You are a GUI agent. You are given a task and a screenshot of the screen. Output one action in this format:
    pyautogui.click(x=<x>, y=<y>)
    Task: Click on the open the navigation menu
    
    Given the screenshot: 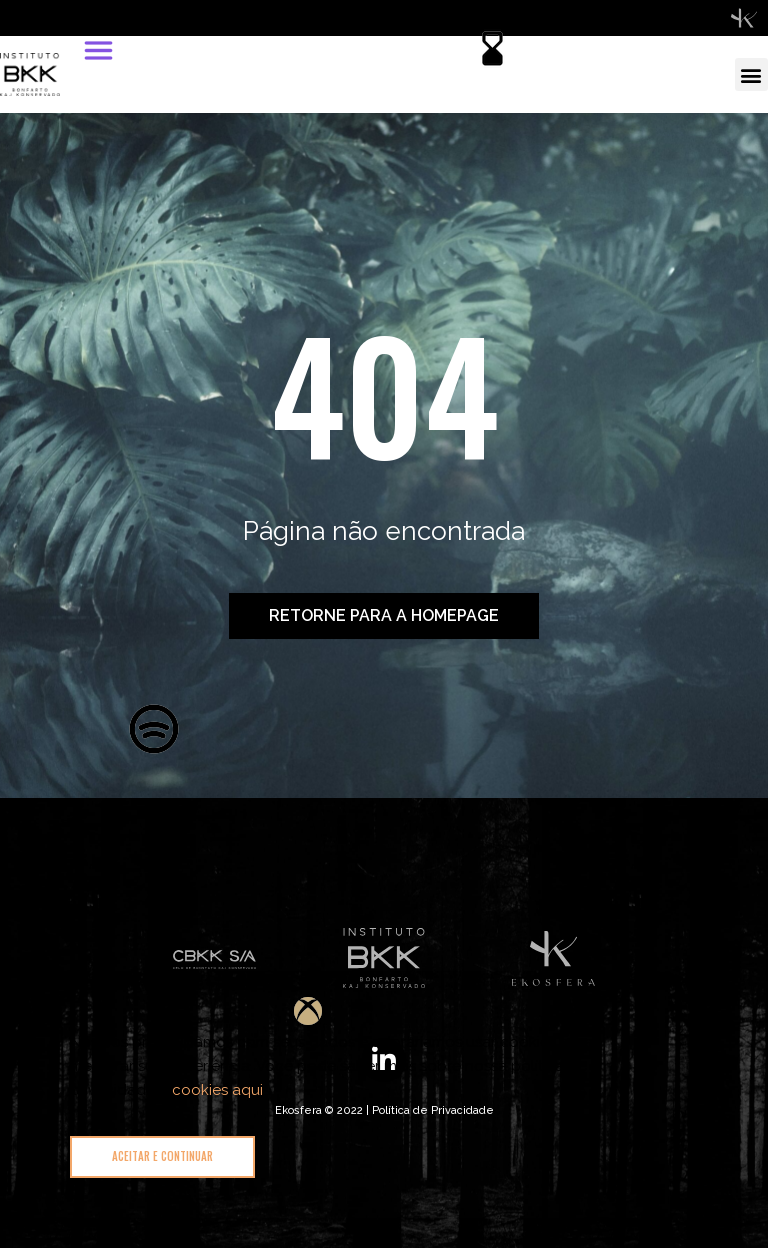 What is the action you would take?
    pyautogui.click(x=98, y=50)
    